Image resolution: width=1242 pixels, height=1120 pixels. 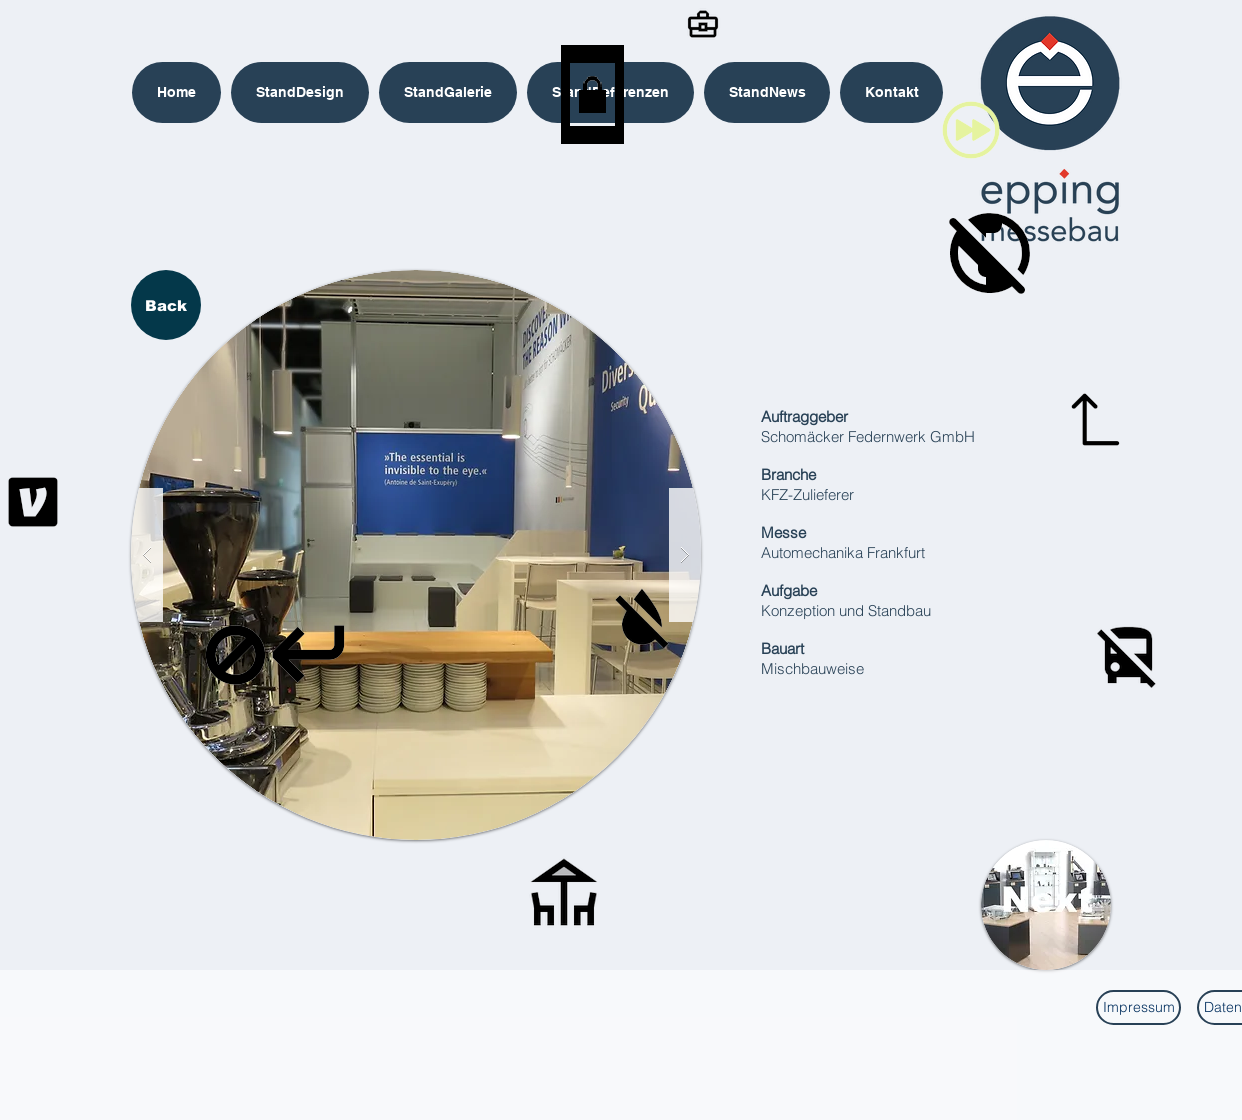 I want to click on disable public visibility, so click(x=990, y=253).